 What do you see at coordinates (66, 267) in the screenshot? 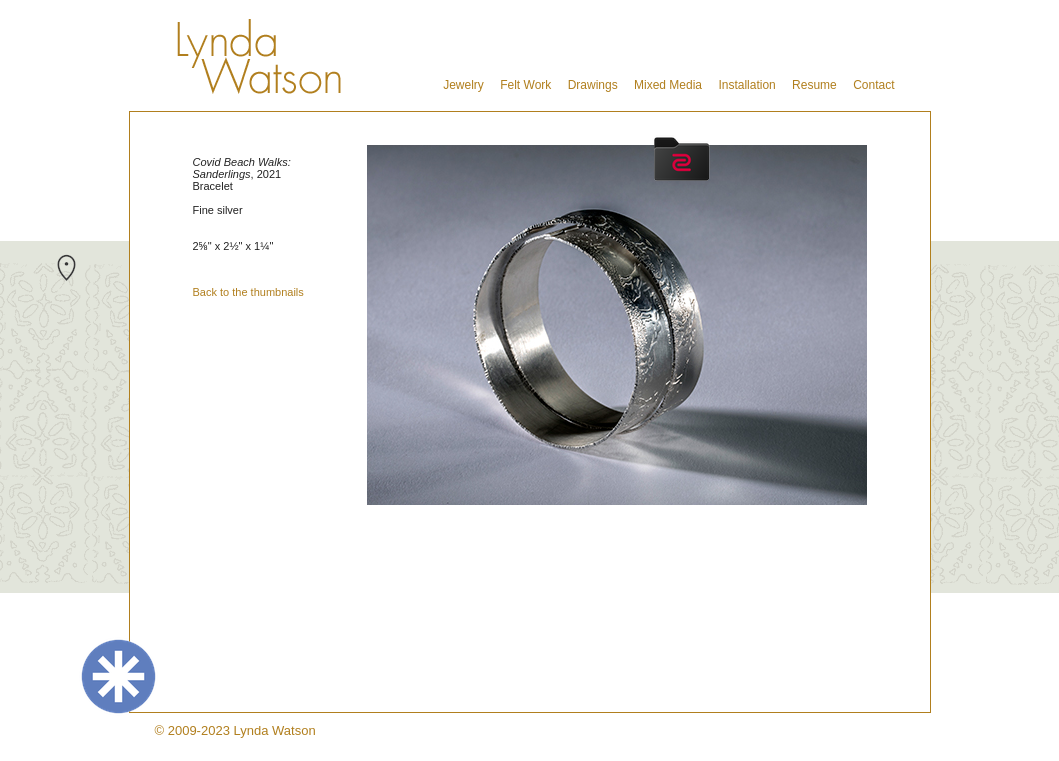
I see `access location settings` at bounding box center [66, 267].